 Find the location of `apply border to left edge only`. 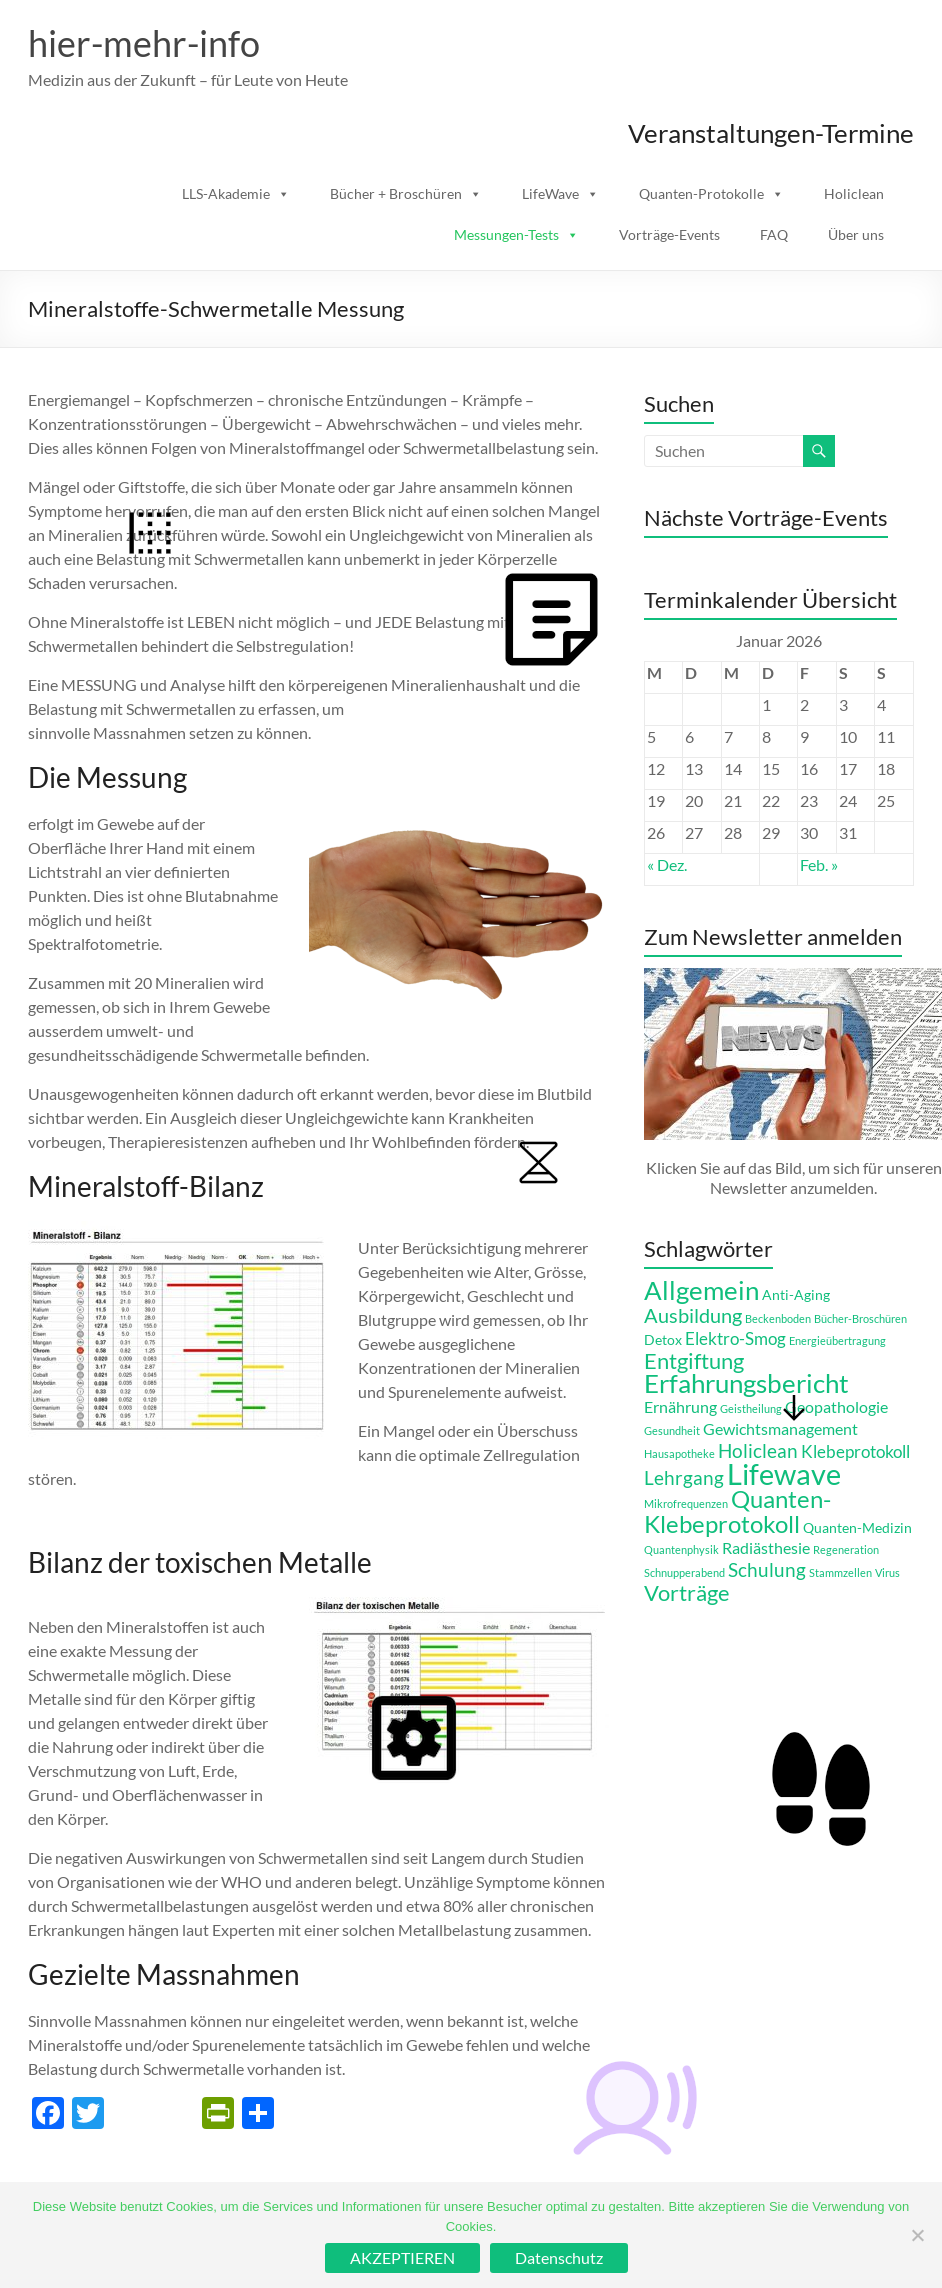

apply border to left edge only is located at coordinates (150, 533).